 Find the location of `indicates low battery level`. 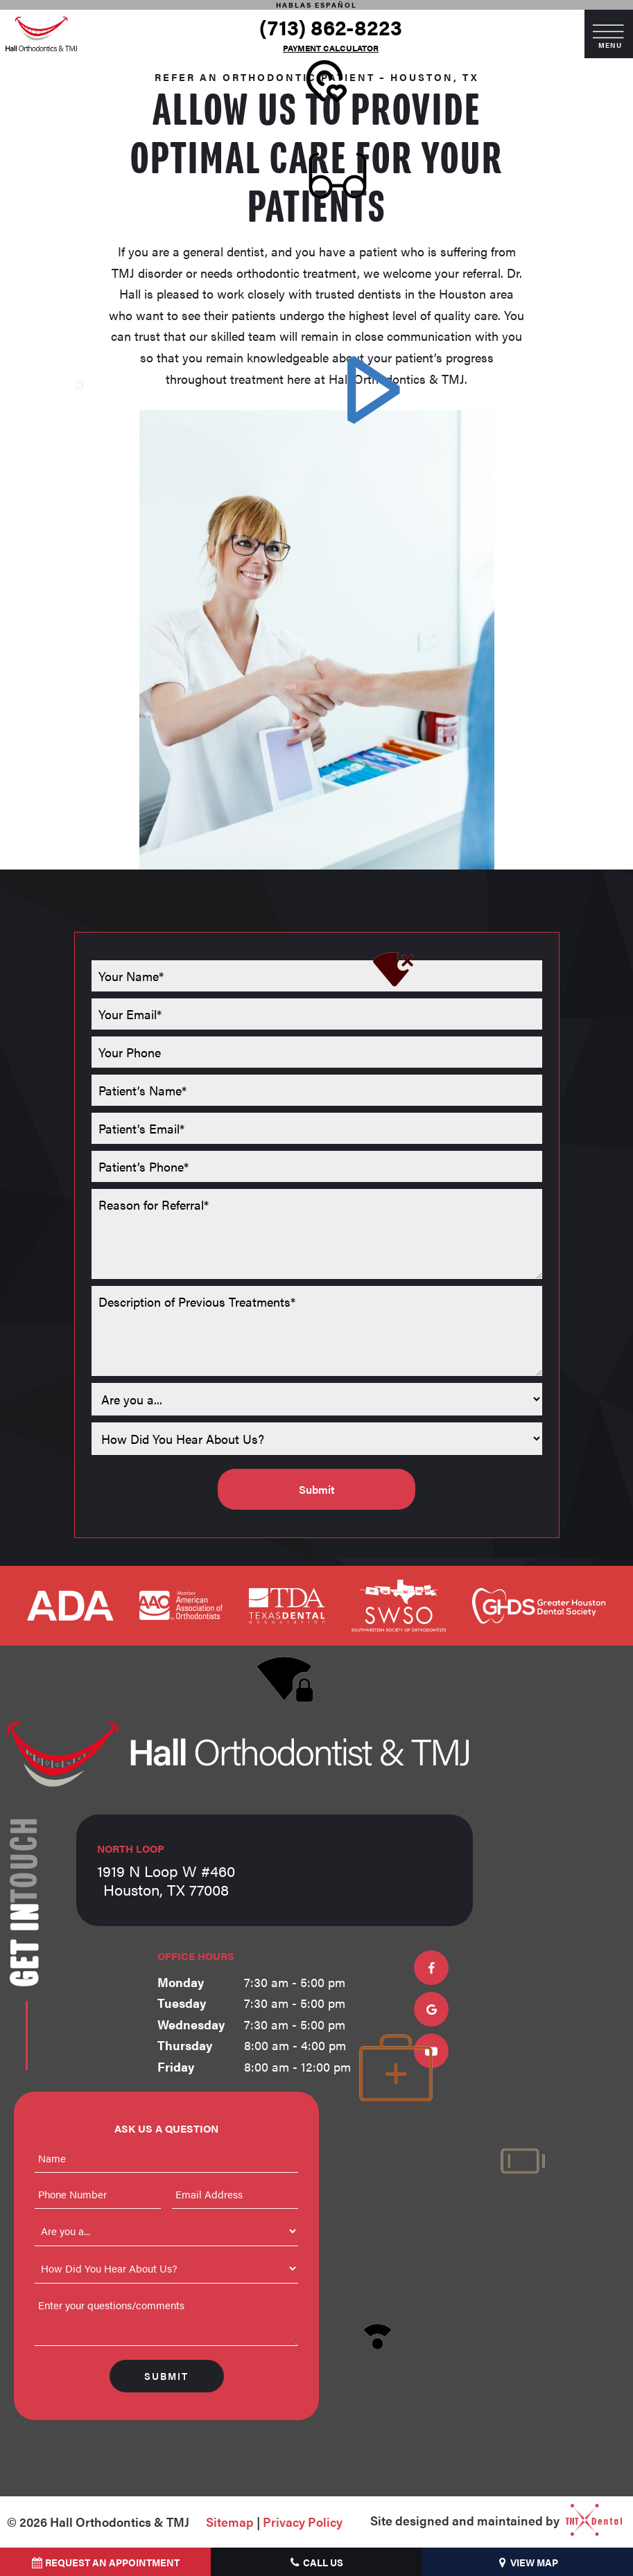

indicates low battery level is located at coordinates (522, 2161).